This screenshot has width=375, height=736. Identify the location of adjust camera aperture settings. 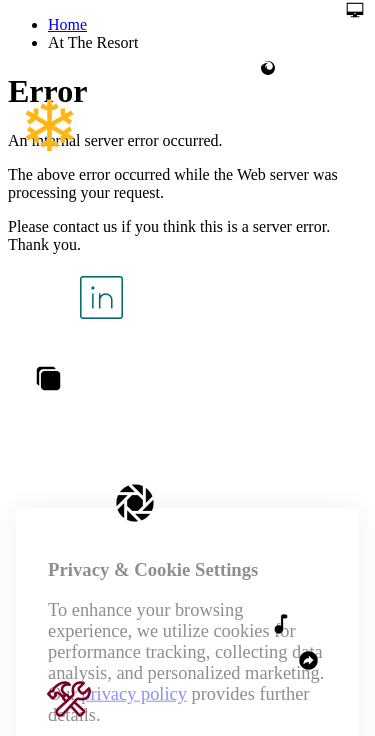
(135, 503).